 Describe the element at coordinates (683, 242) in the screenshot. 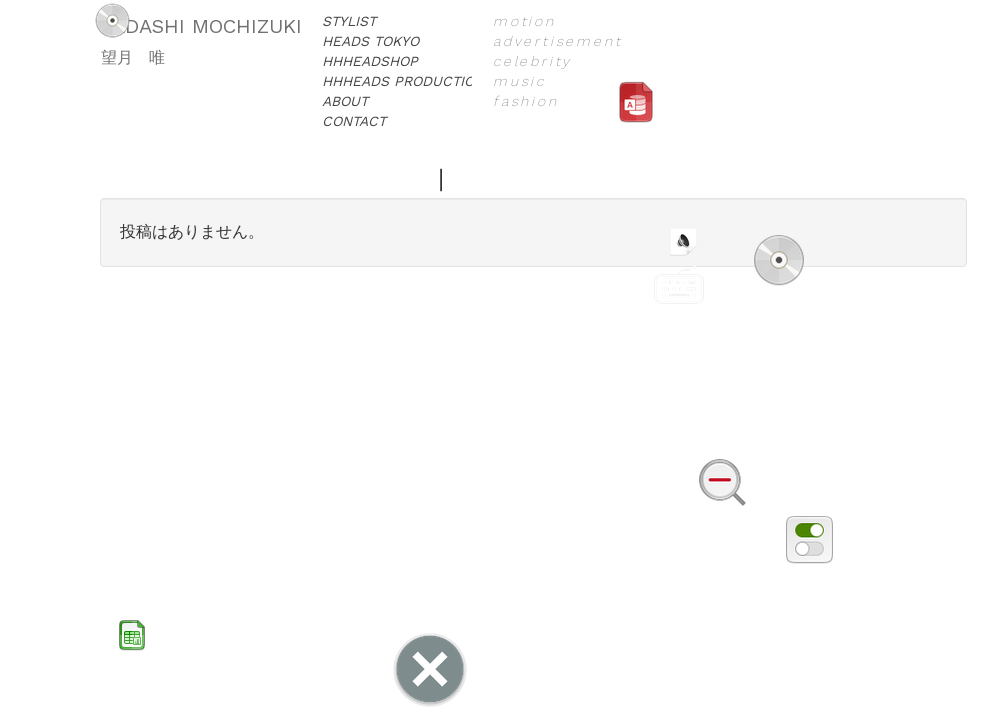

I see `a sound clipping or audio snippet file` at that location.